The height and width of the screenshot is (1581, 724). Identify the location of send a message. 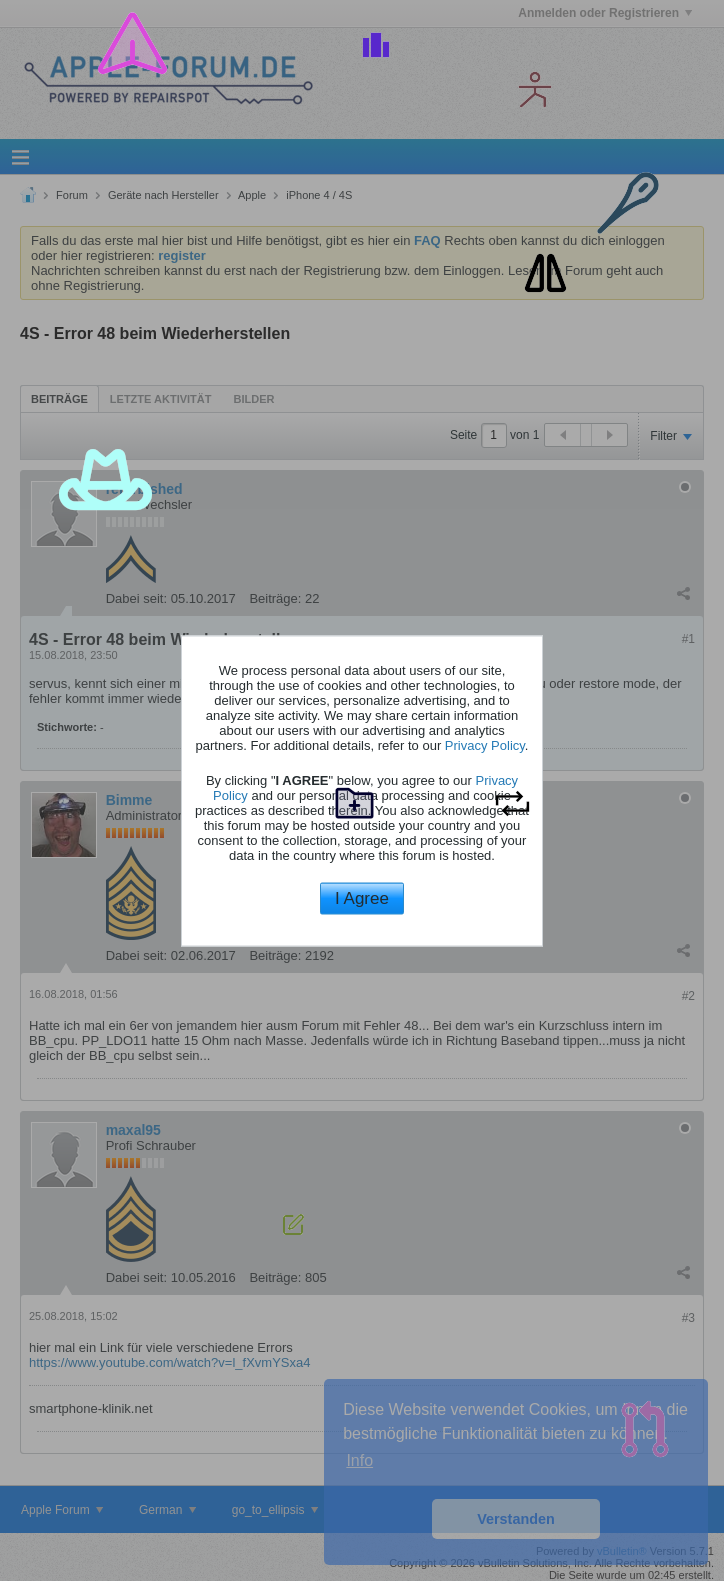
(132, 44).